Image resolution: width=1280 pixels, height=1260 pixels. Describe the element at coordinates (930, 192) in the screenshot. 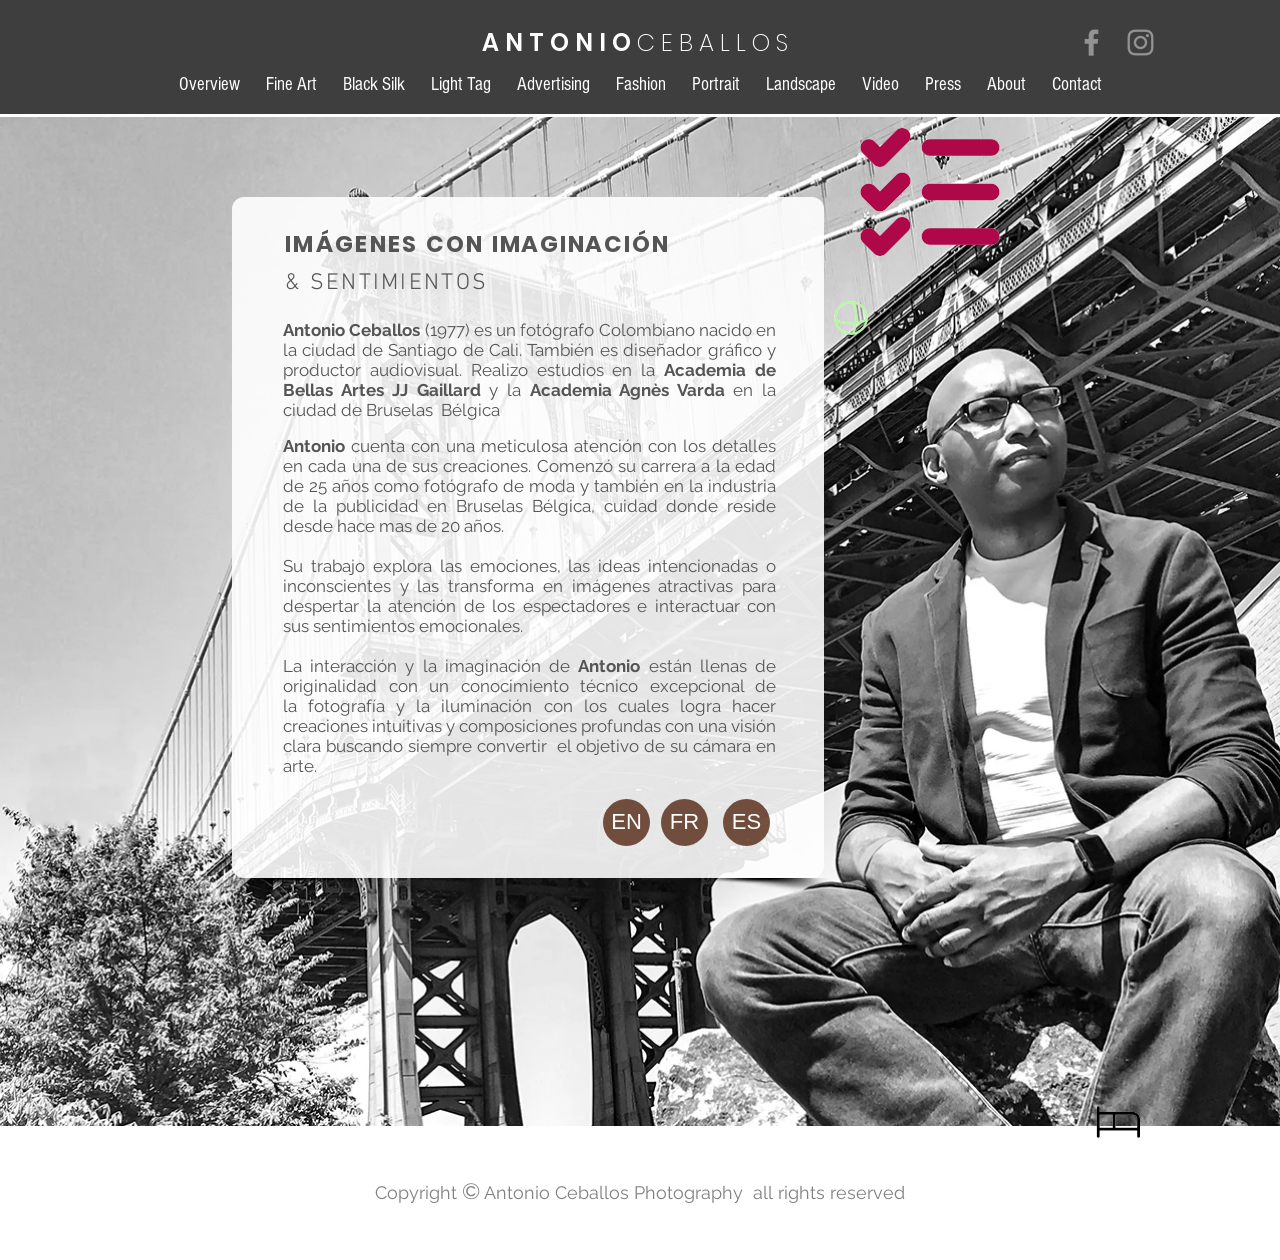

I see `view completed tasks` at that location.